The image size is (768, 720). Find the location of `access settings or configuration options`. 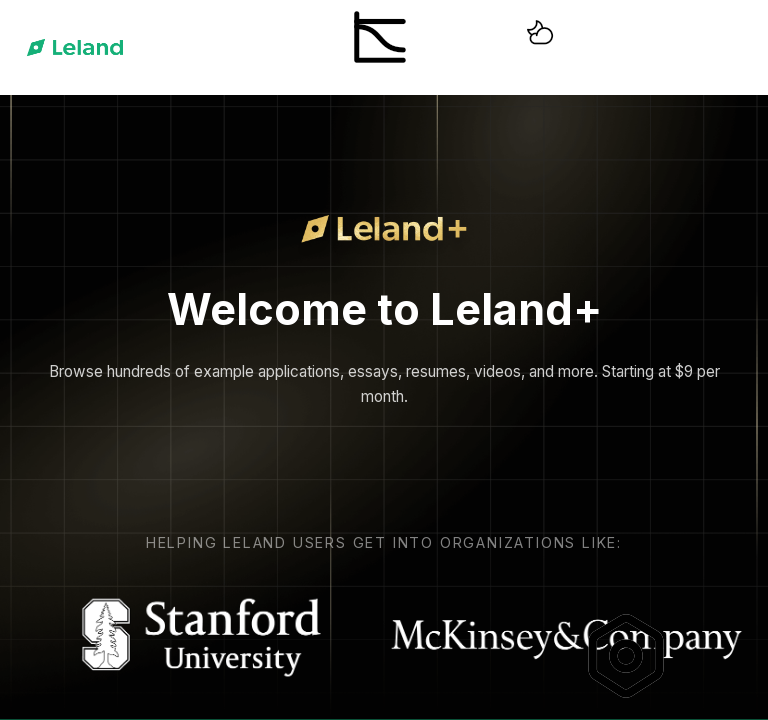

access settings or configuration options is located at coordinates (626, 656).